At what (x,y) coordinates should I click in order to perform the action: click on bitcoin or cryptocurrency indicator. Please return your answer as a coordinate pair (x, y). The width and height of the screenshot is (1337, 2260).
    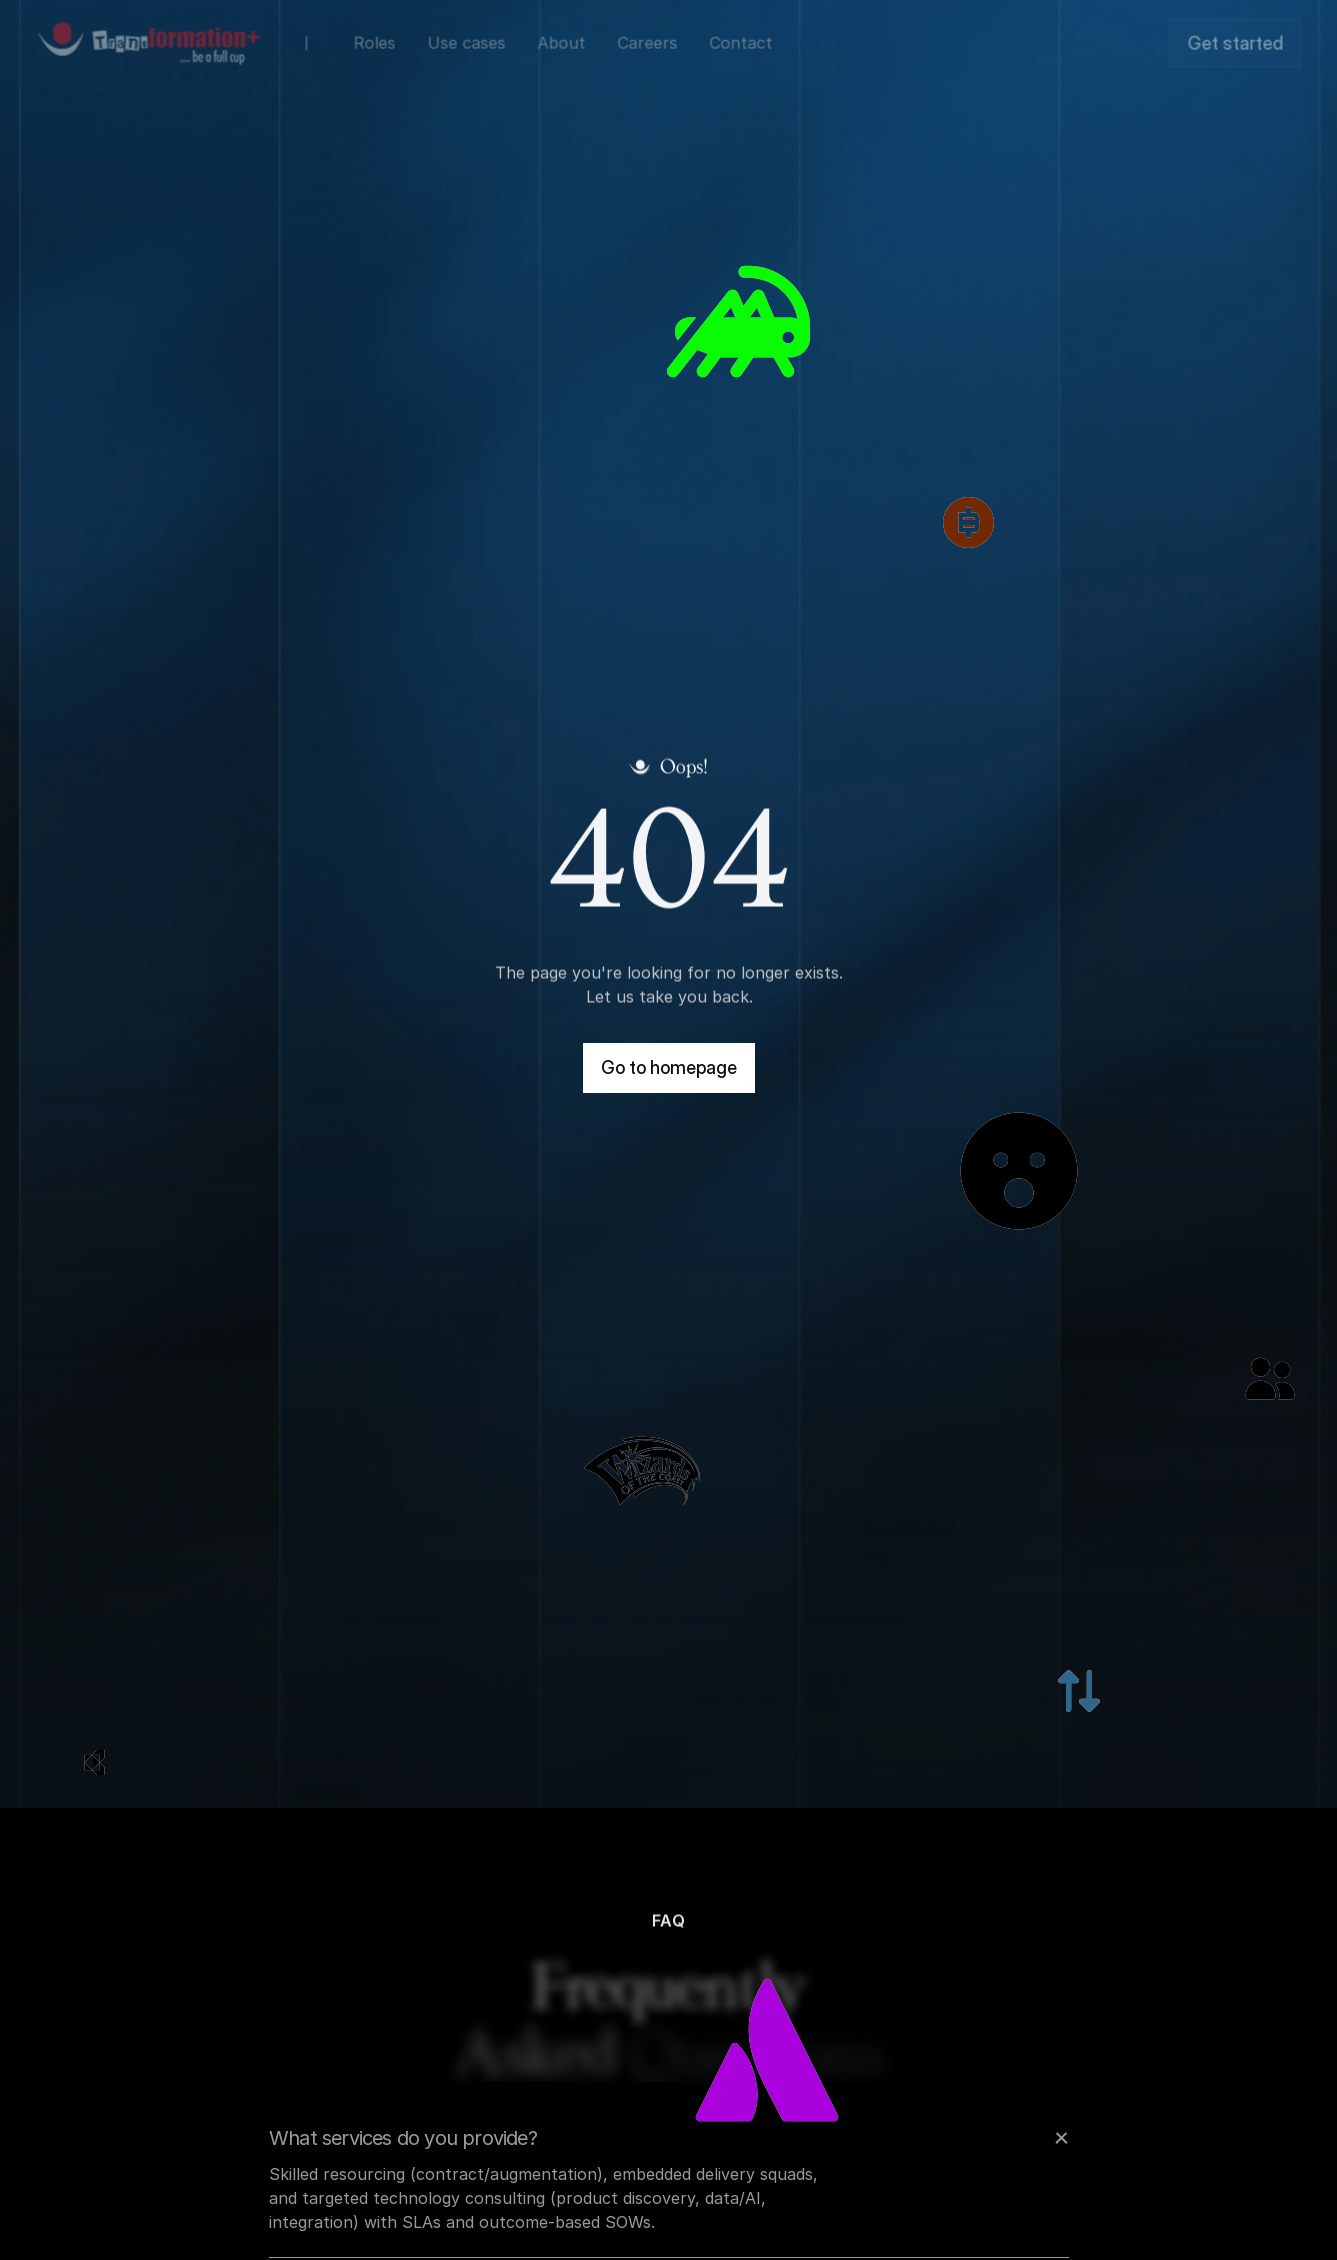
    Looking at the image, I should click on (968, 522).